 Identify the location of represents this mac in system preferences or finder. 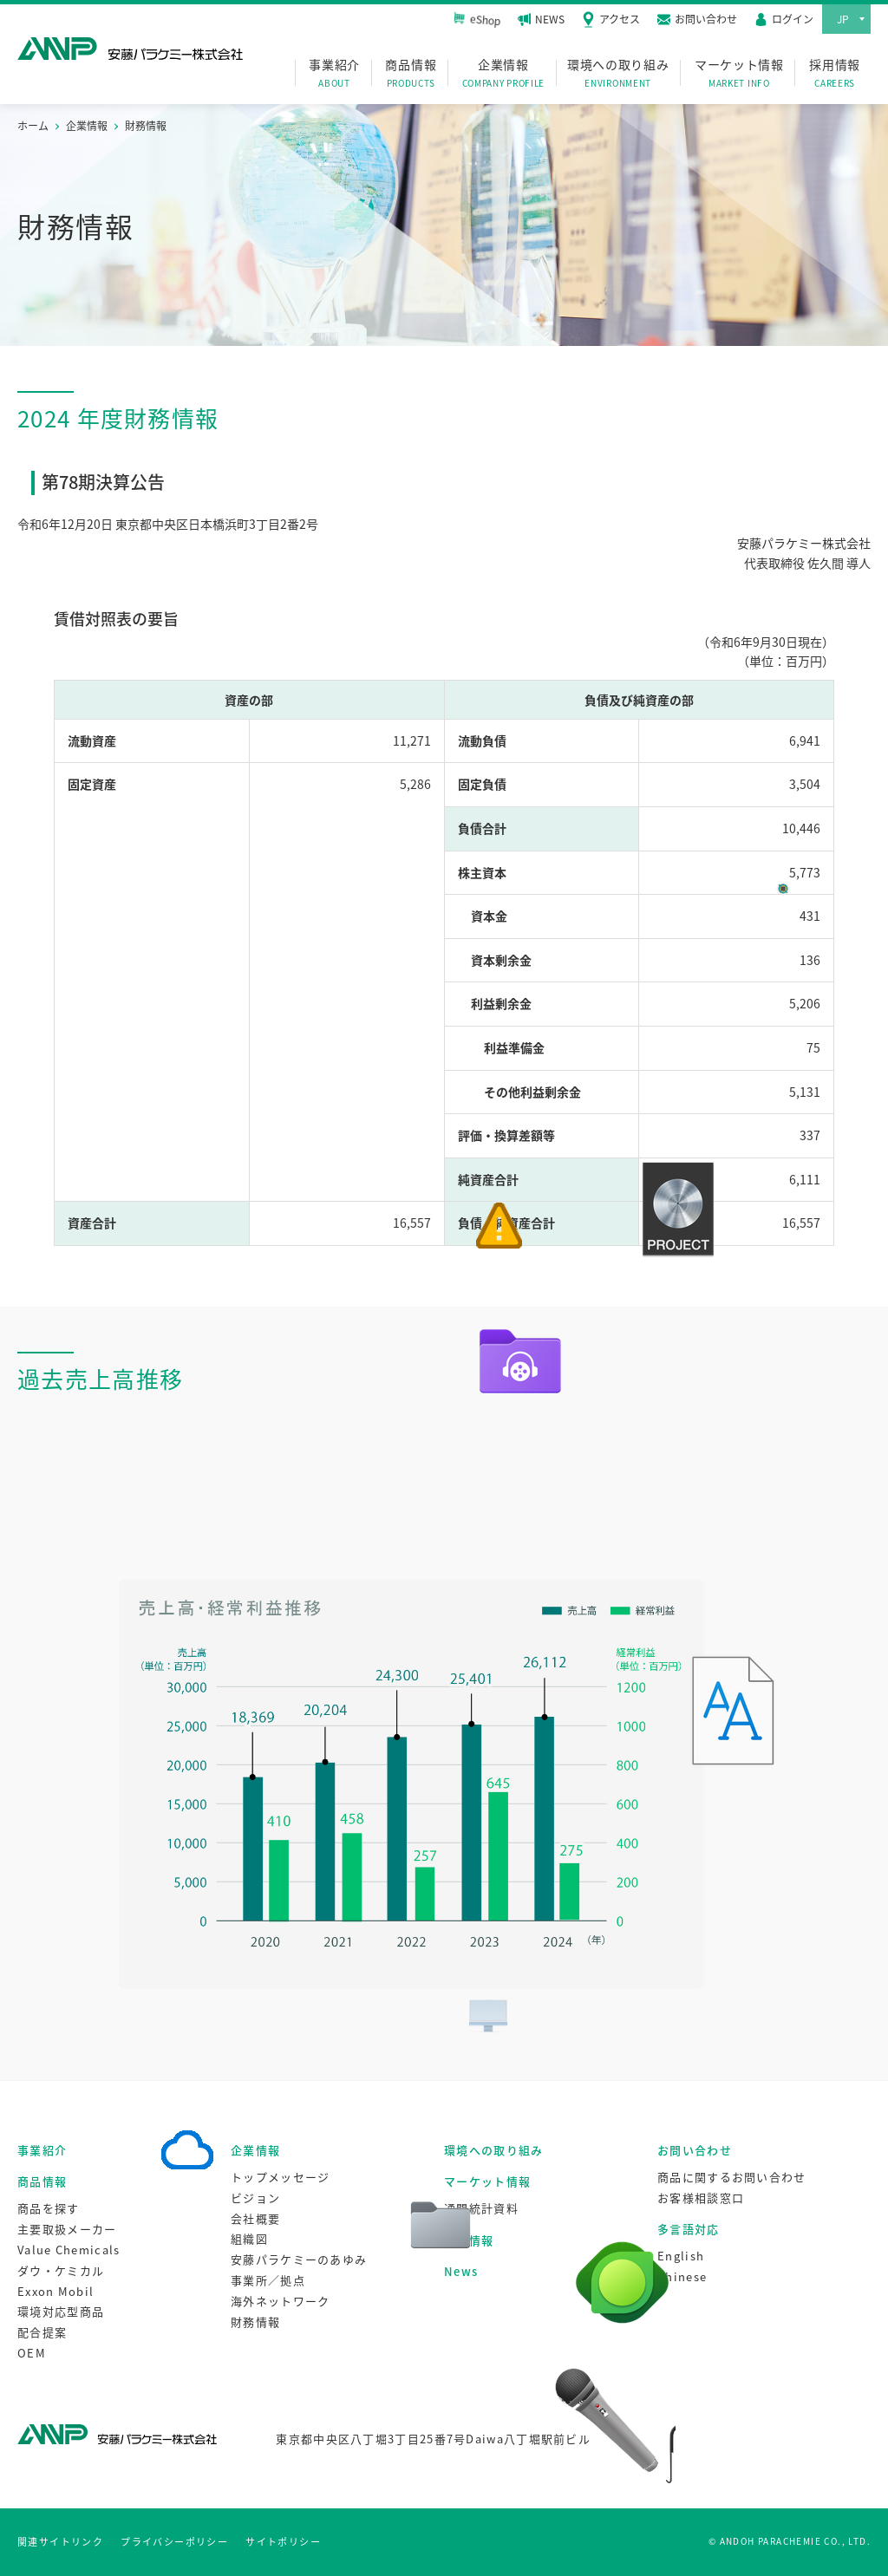
(488, 2015).